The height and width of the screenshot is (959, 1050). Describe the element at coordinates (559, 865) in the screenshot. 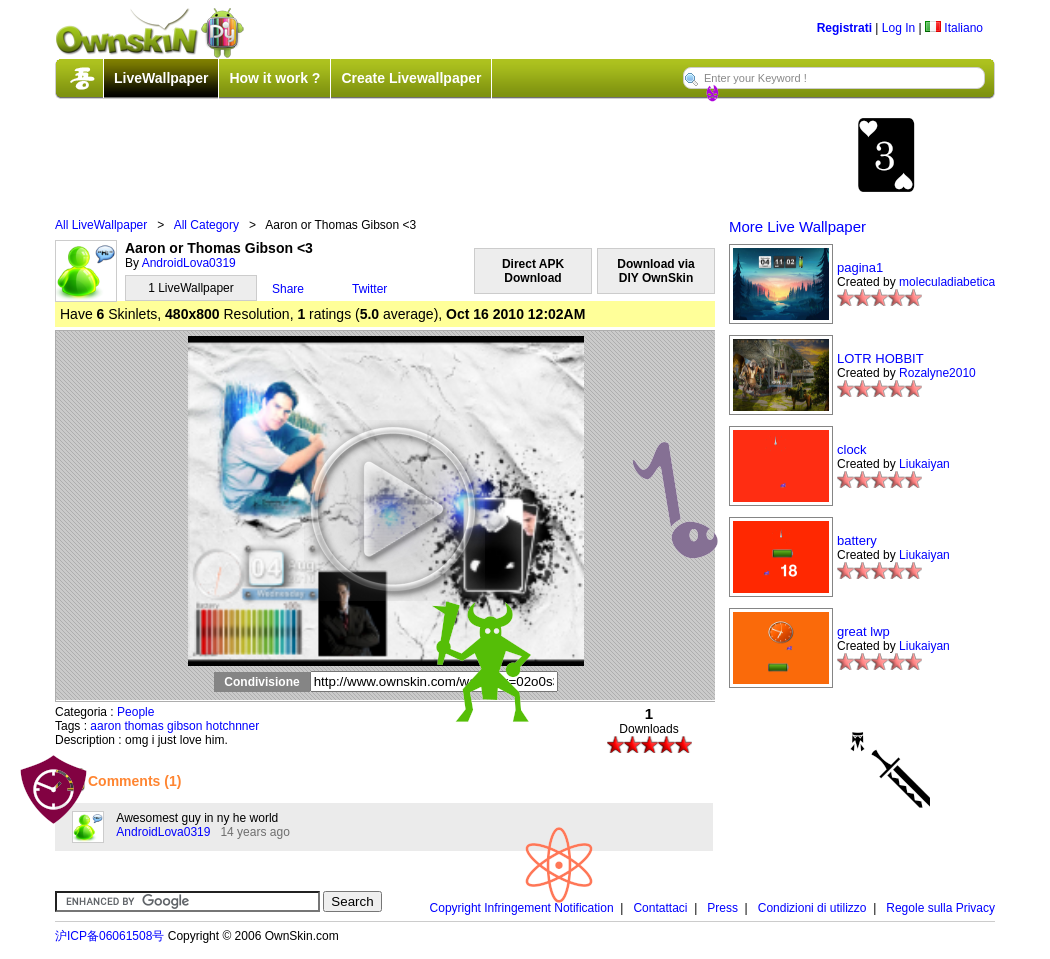

I see `access science or physics-related content` at that location.